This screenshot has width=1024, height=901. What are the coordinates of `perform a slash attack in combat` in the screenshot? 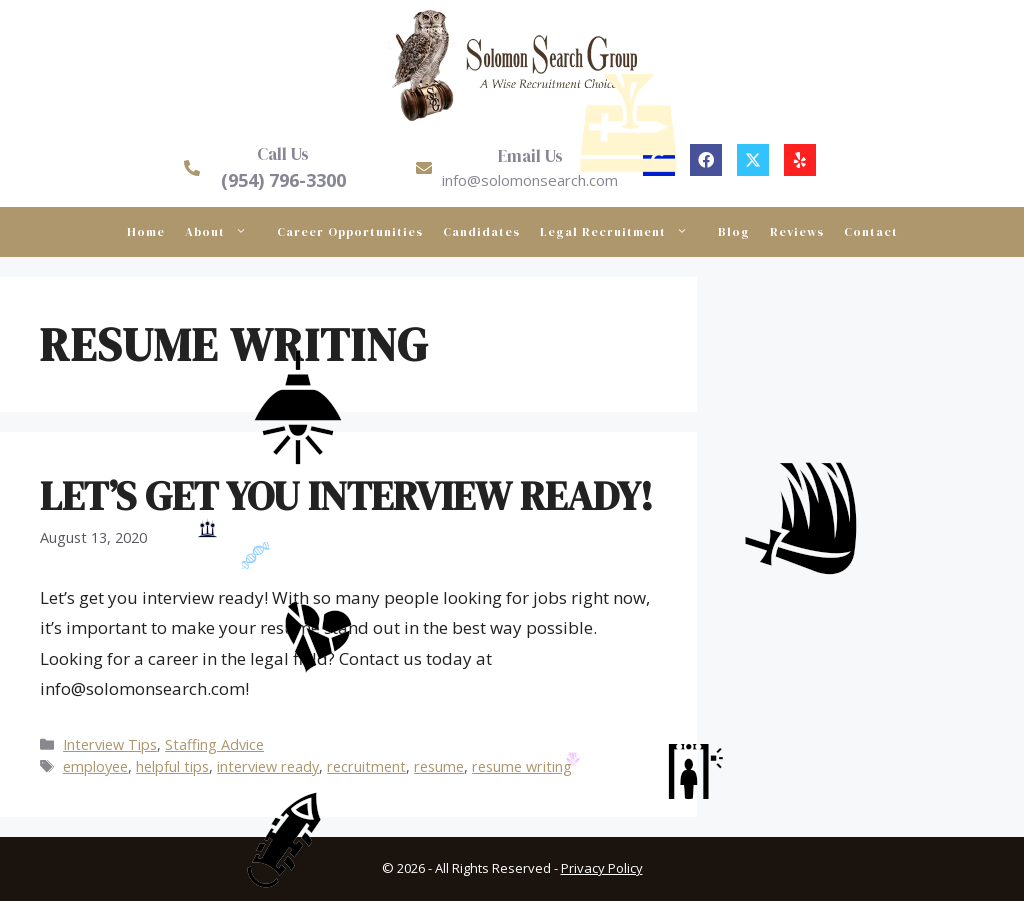 It's located at (801, 518).